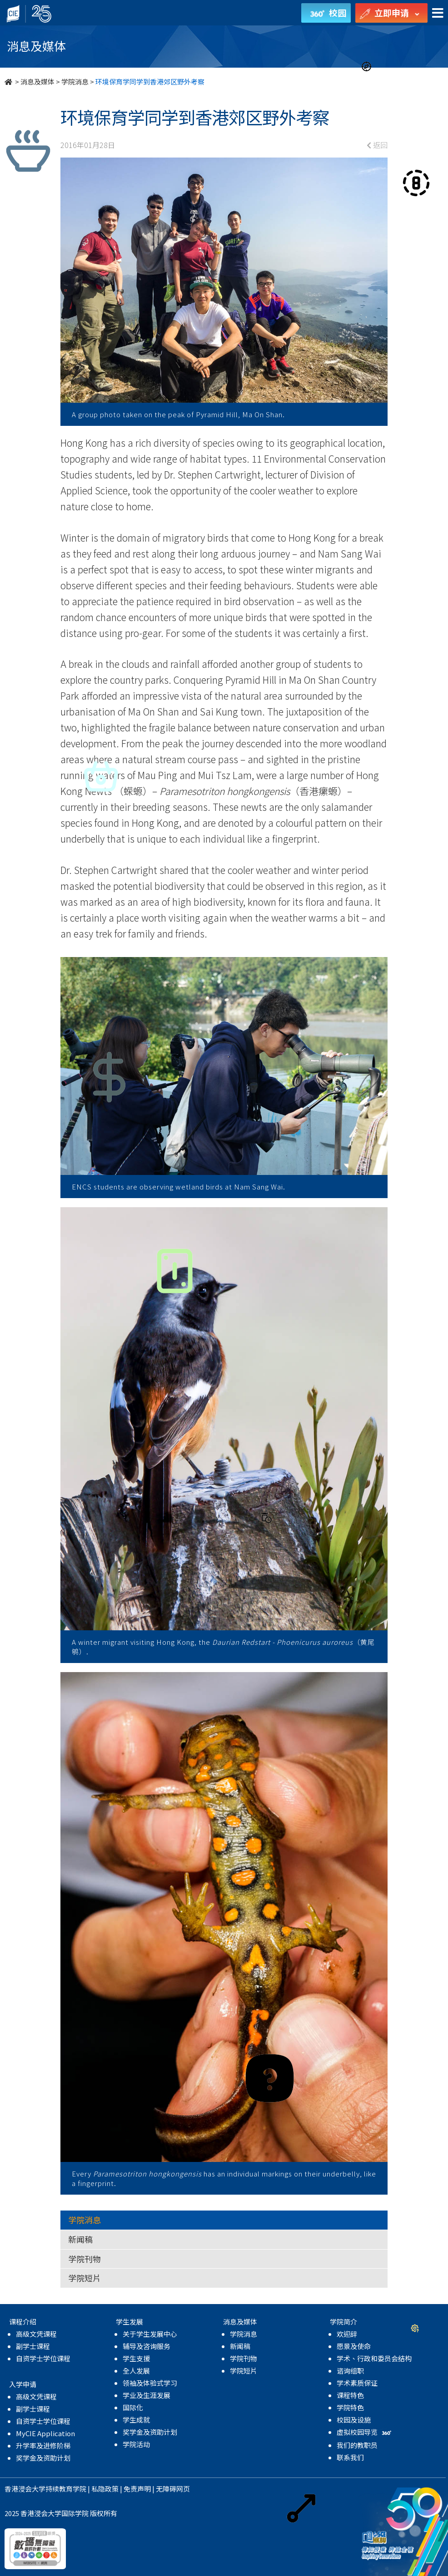  I want to click on access navigation or direction features, so click(366, 66).